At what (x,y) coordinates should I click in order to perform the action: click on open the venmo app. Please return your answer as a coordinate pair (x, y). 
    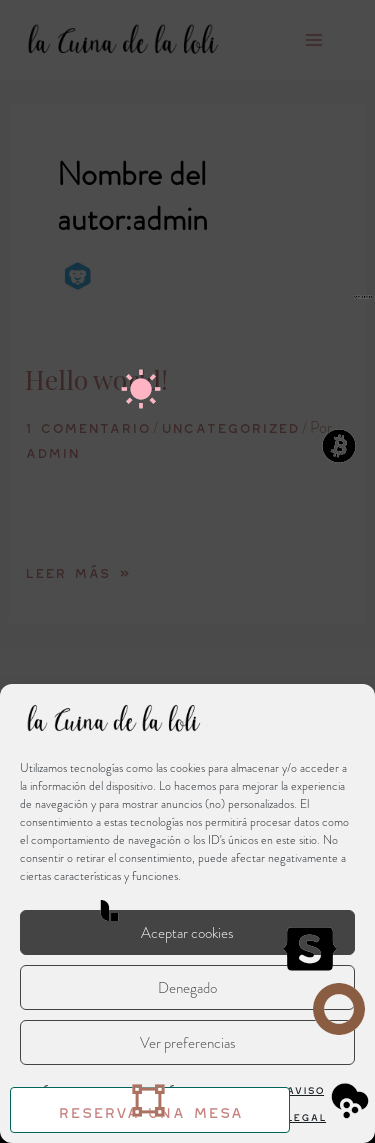
    Looking at the image, I should click on (363, 297).